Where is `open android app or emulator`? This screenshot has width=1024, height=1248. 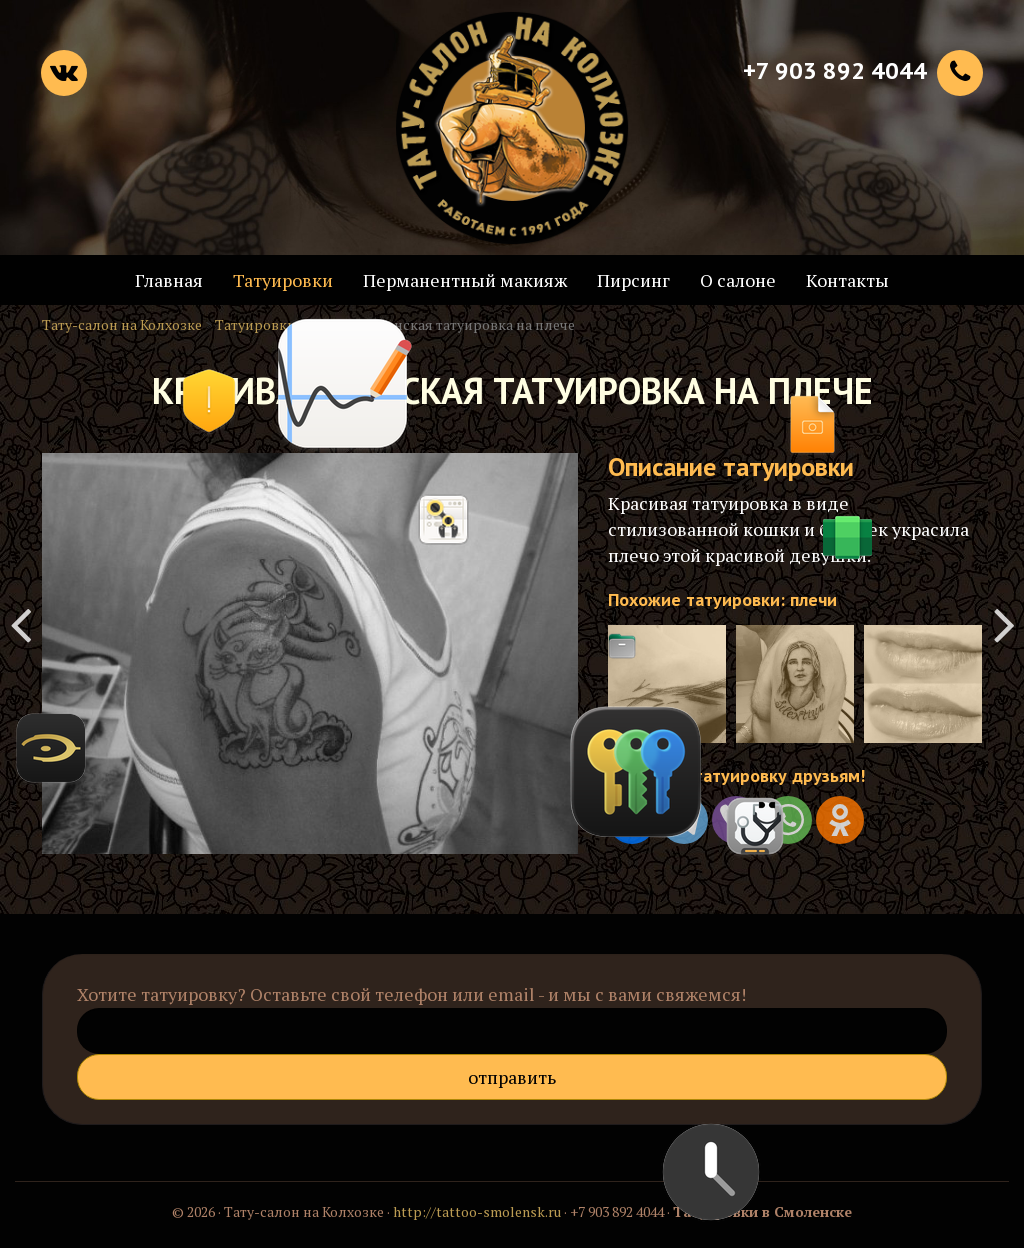
open android app or emulator is located at coordinates (847, 537).